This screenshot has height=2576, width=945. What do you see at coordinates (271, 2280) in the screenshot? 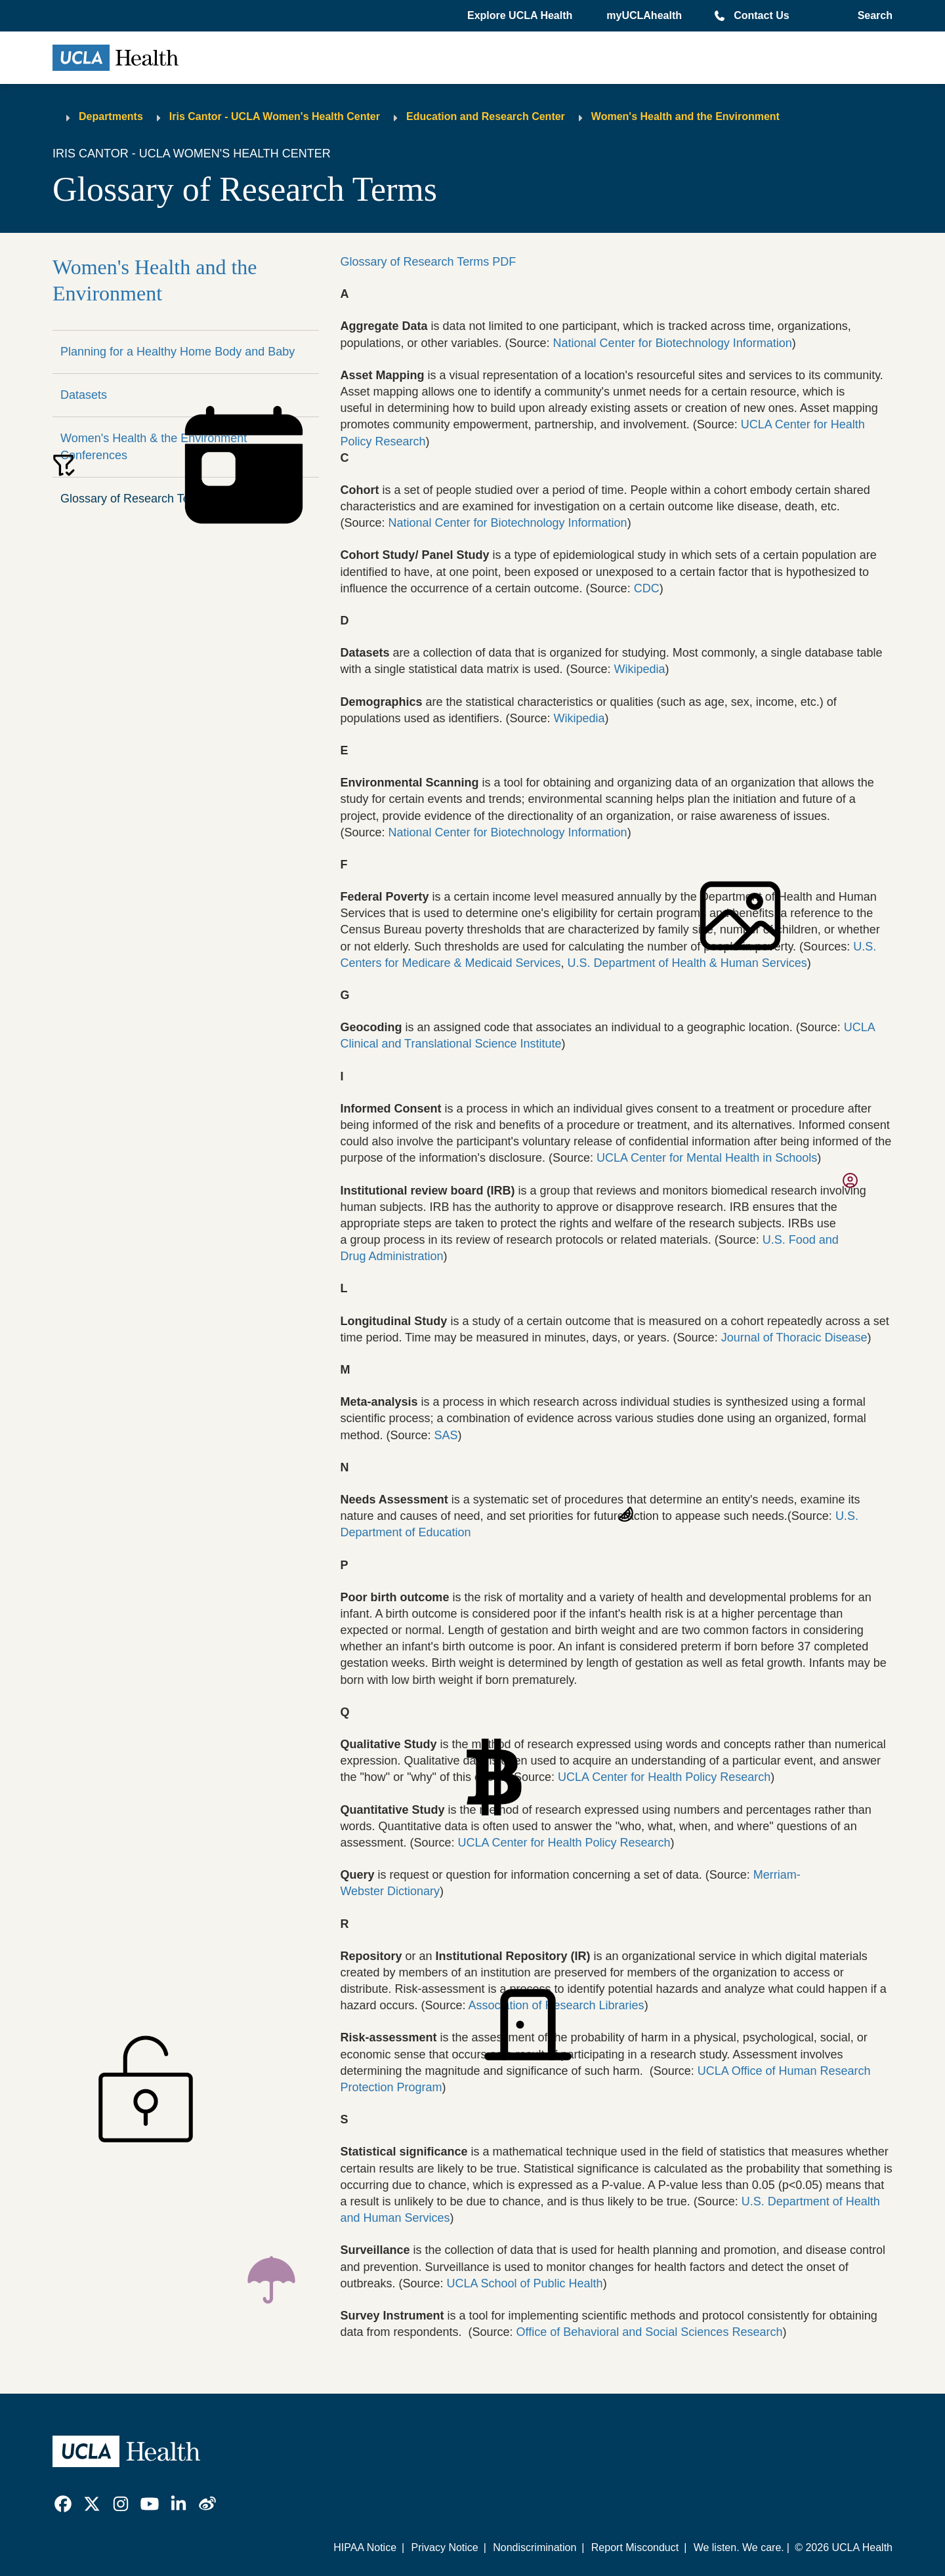
I see `view weather protection or rain forecast` at bounding box center [271, 2280].